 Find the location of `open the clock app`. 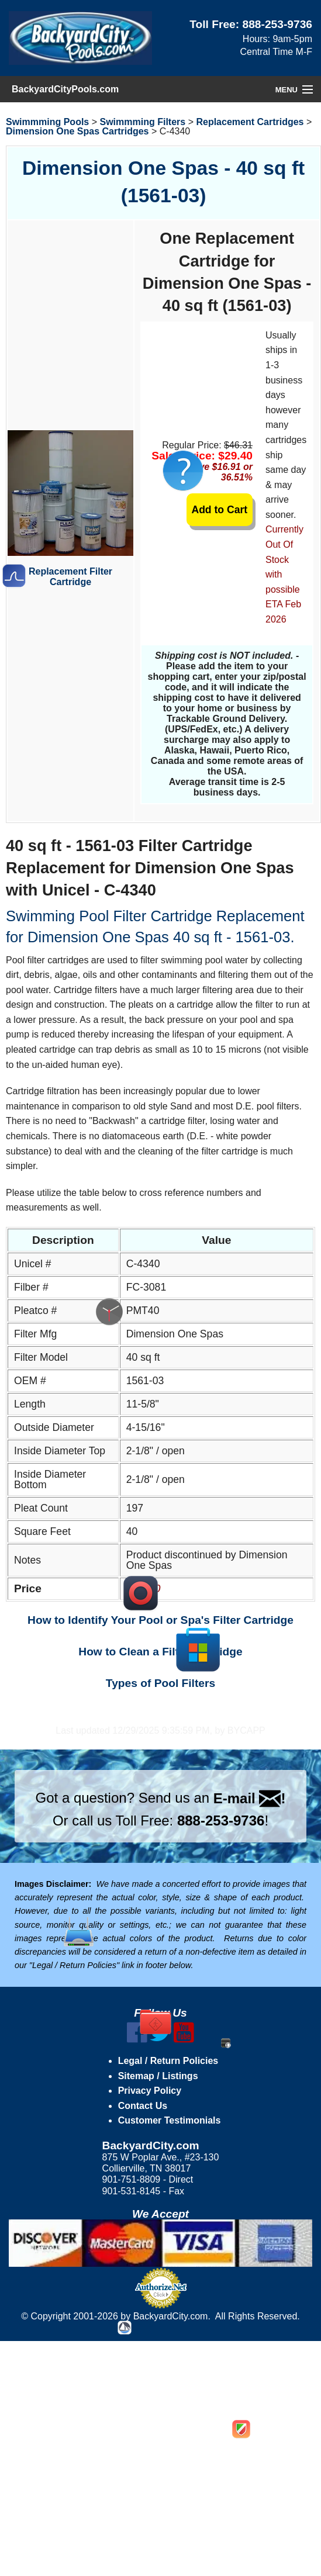

open the clock app is located at coordinates (109, 1312).